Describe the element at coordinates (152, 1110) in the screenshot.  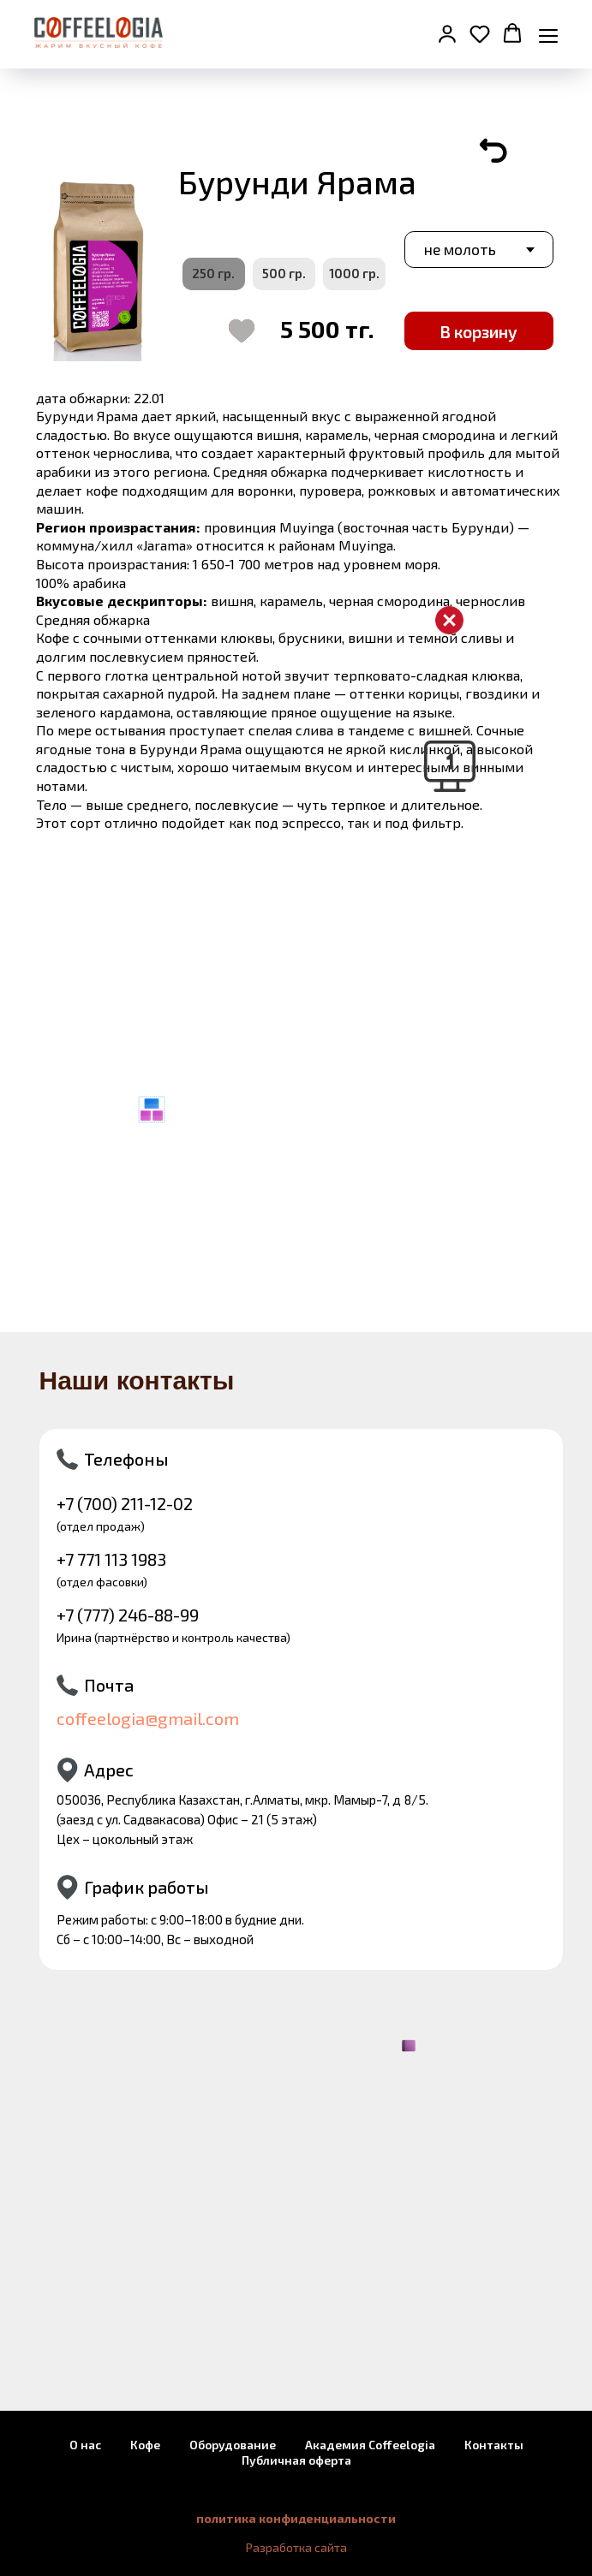
I see `select all items in the current view` at that location.